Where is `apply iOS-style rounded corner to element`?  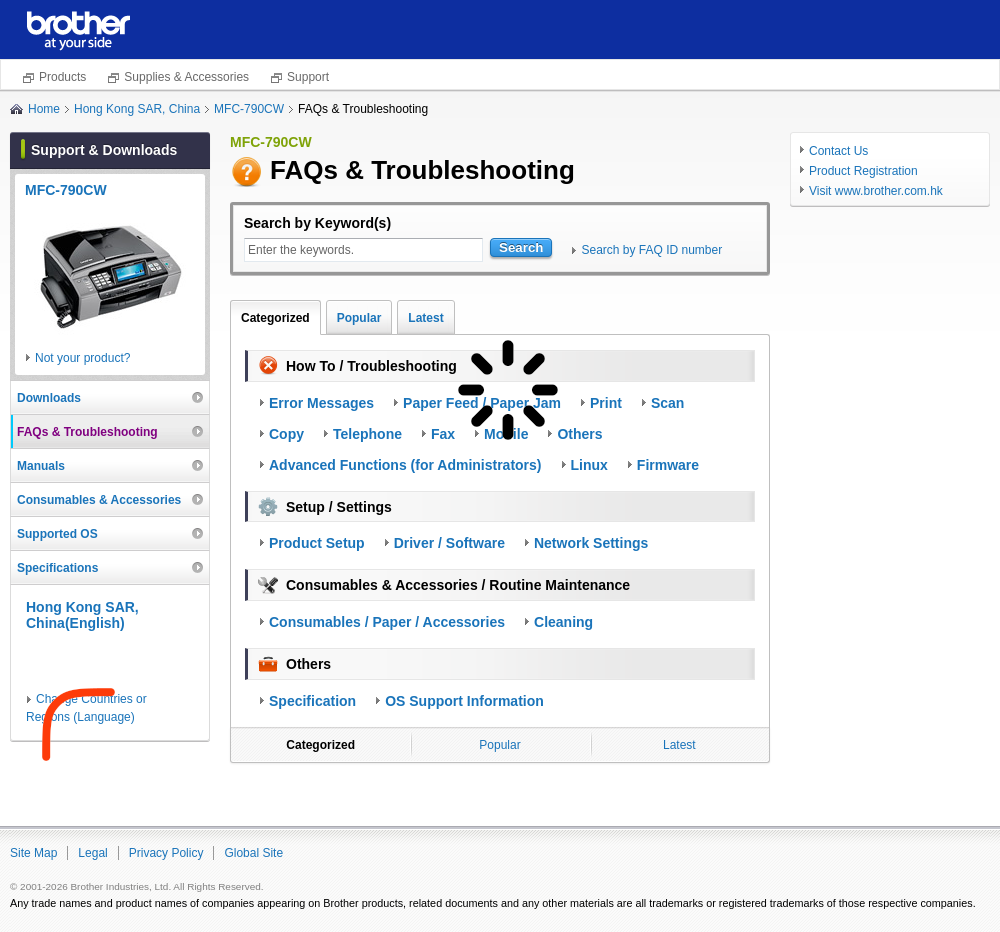
apply iOS-style rounded corner to element is located at coordinates (78, 724).